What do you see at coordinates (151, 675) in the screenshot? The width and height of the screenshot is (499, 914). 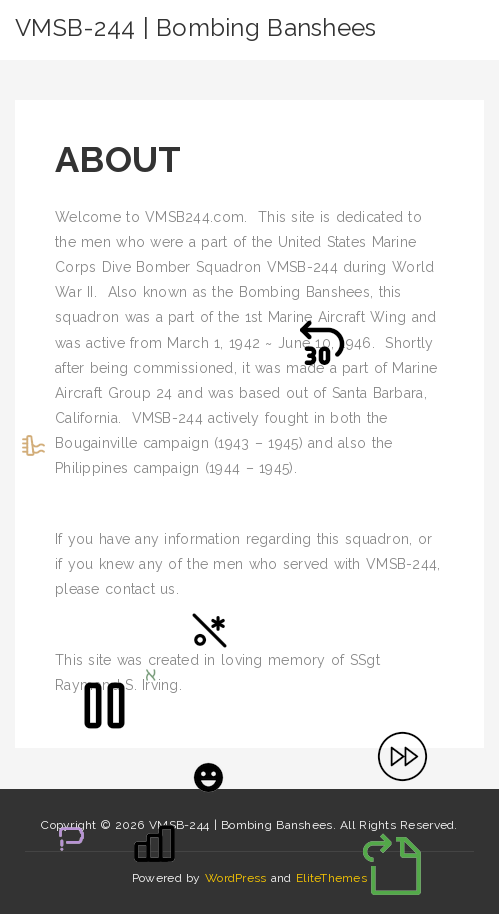 I see `switch to hebrew keyboard layout` at bounding box center [151, 675].